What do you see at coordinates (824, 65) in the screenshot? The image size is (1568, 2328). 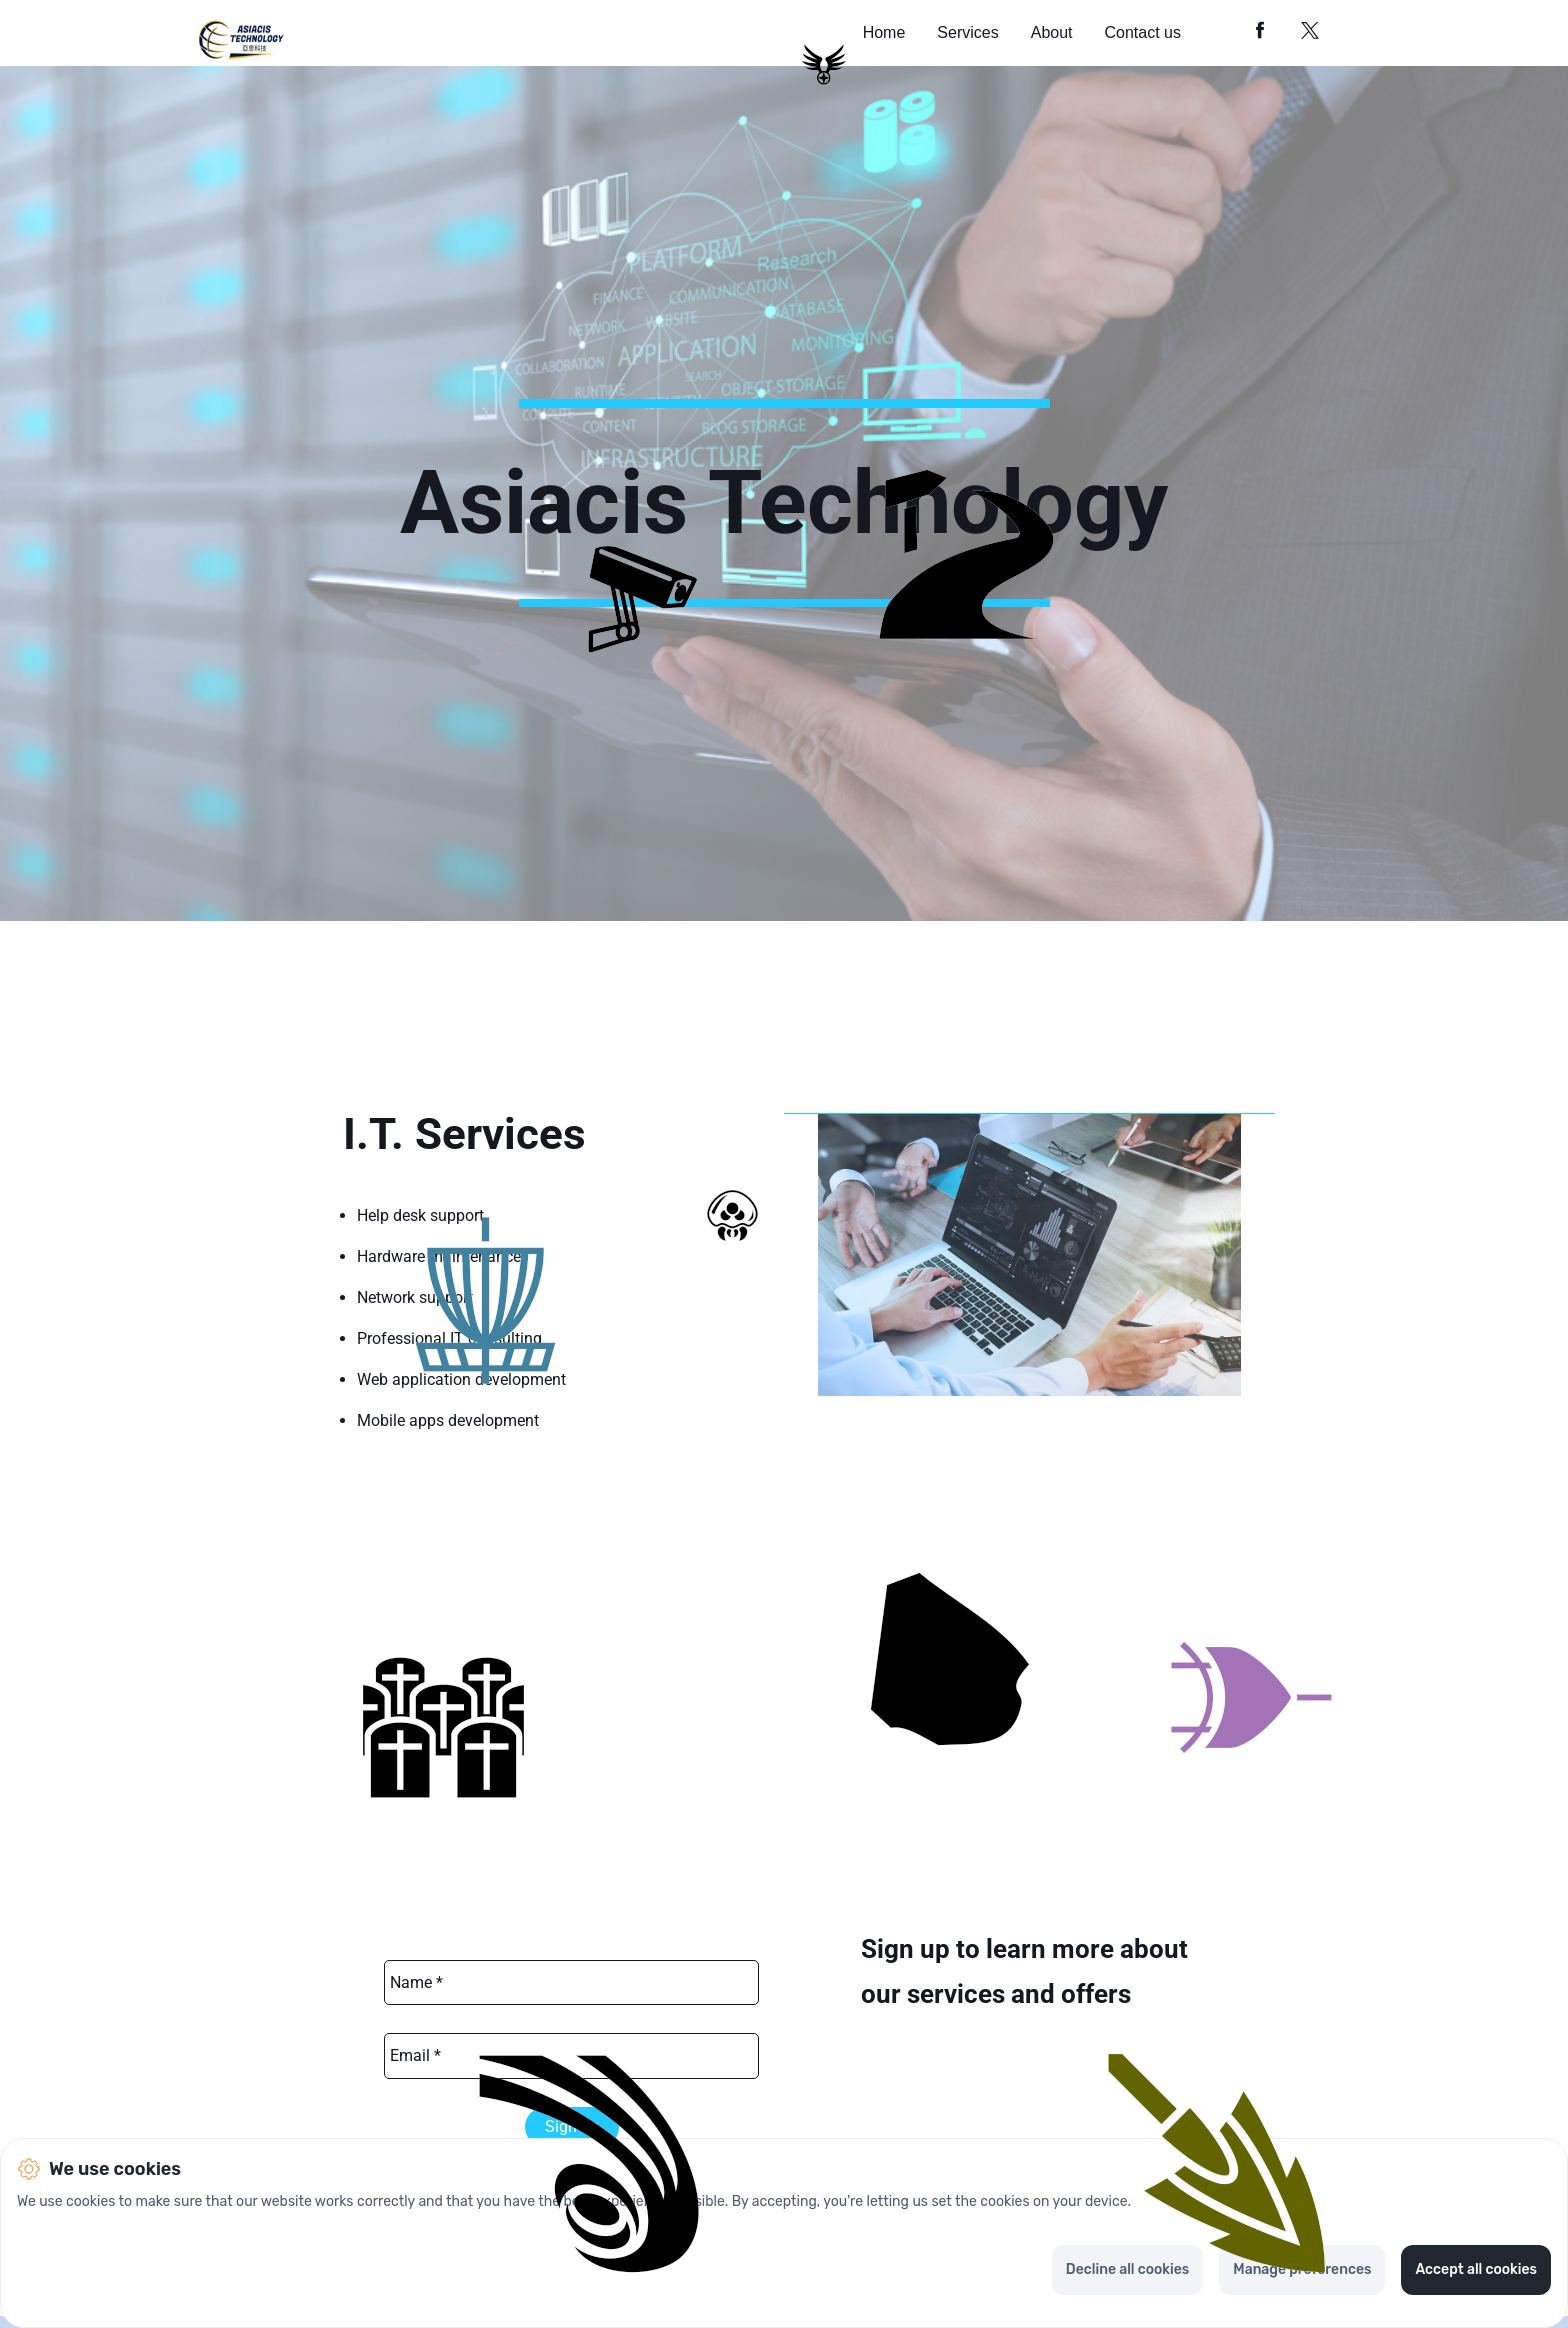 I see `faction or guild emblem in a game interface` at bounding box center [824, 65].